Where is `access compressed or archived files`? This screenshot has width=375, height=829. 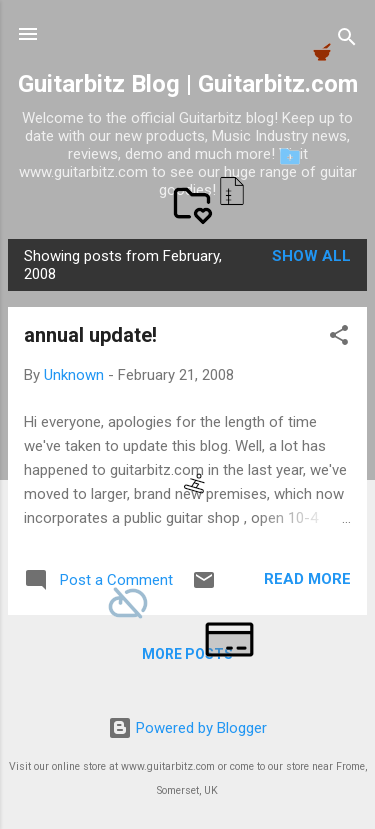 access compressed or archived files is located at coordinates (232, 191).